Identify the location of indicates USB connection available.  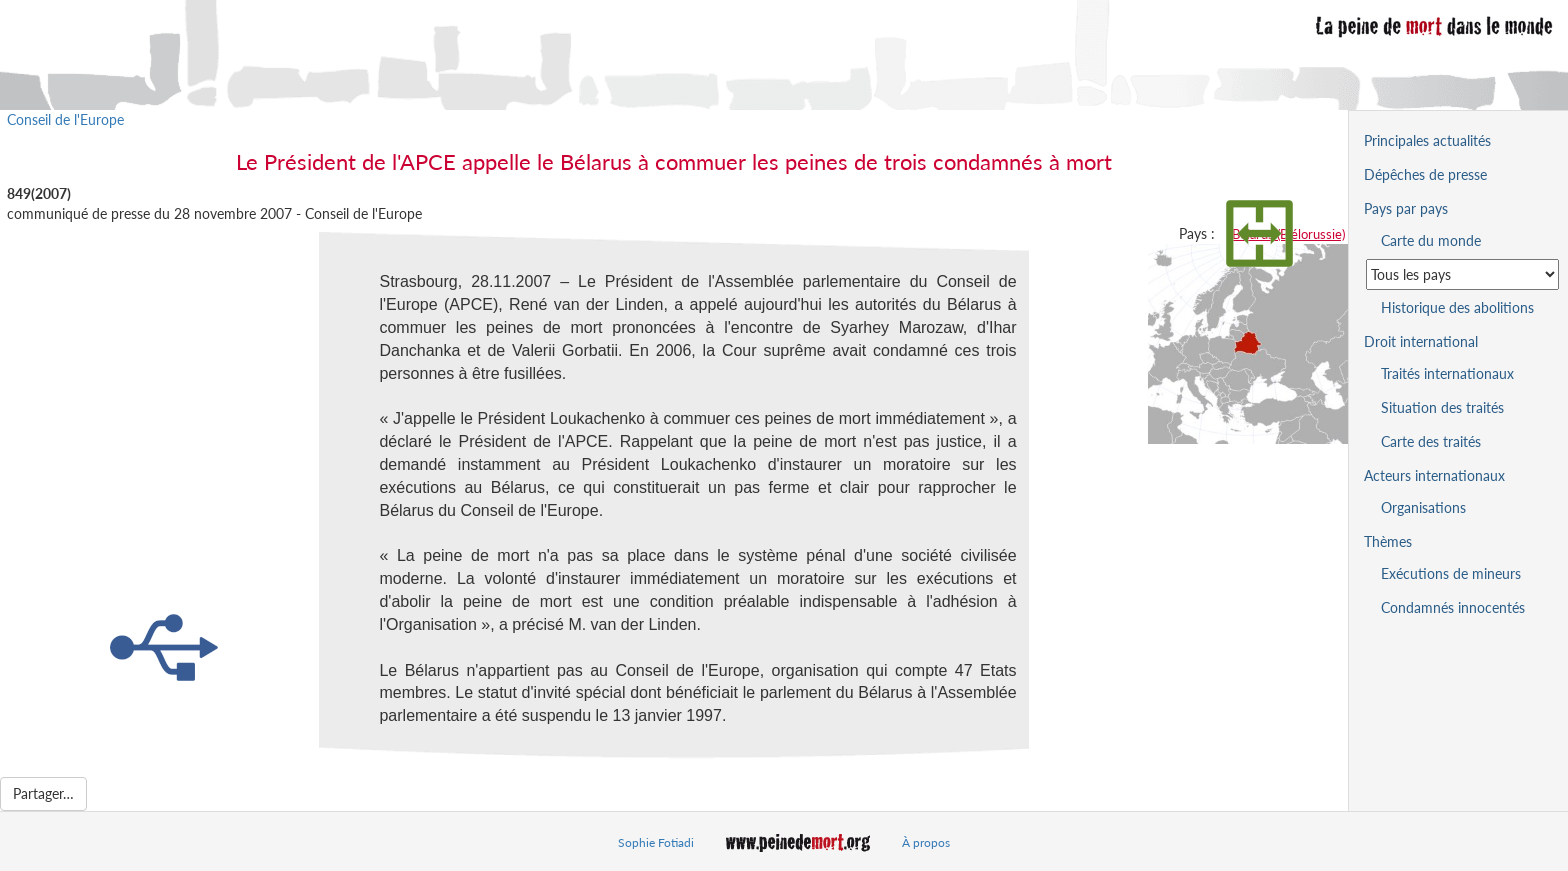
(164, 647).